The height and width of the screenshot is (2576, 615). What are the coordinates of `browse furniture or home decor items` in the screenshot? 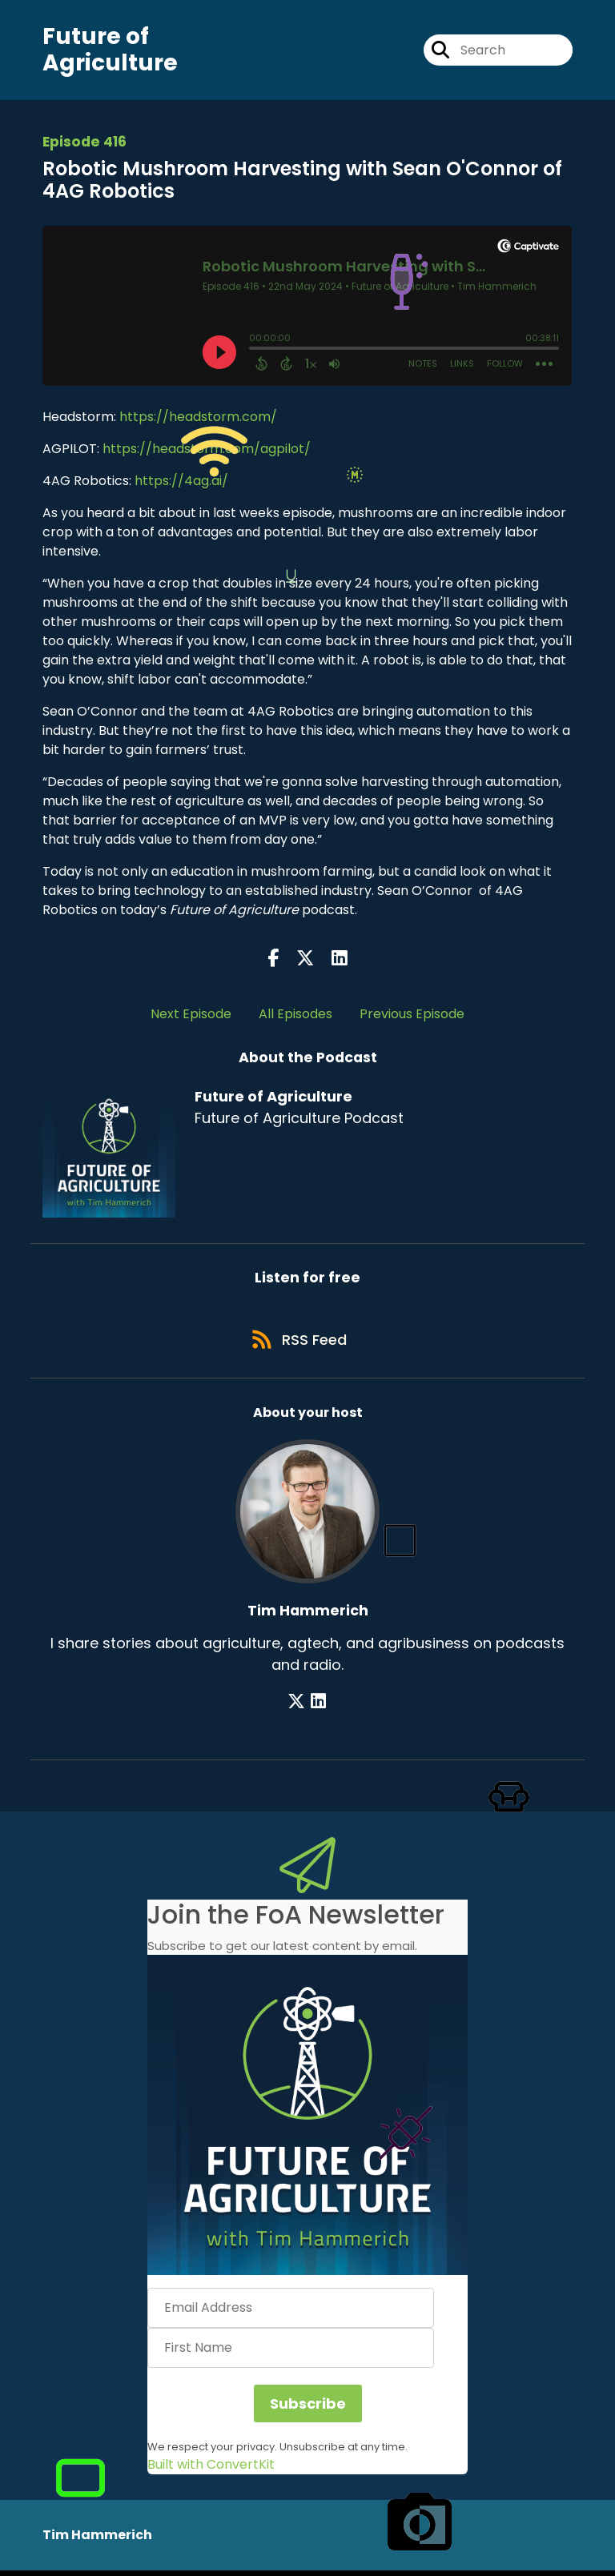 It's located at (508, 1797).